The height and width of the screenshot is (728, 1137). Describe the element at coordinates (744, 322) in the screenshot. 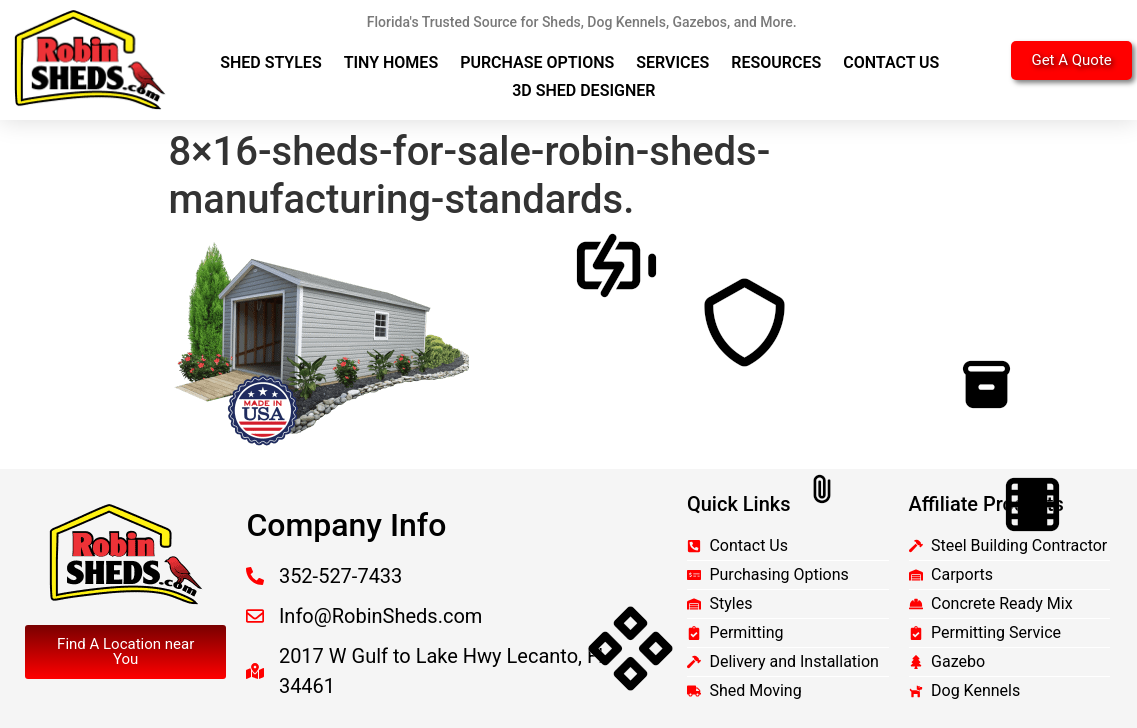

I see `access security settings` at that location.